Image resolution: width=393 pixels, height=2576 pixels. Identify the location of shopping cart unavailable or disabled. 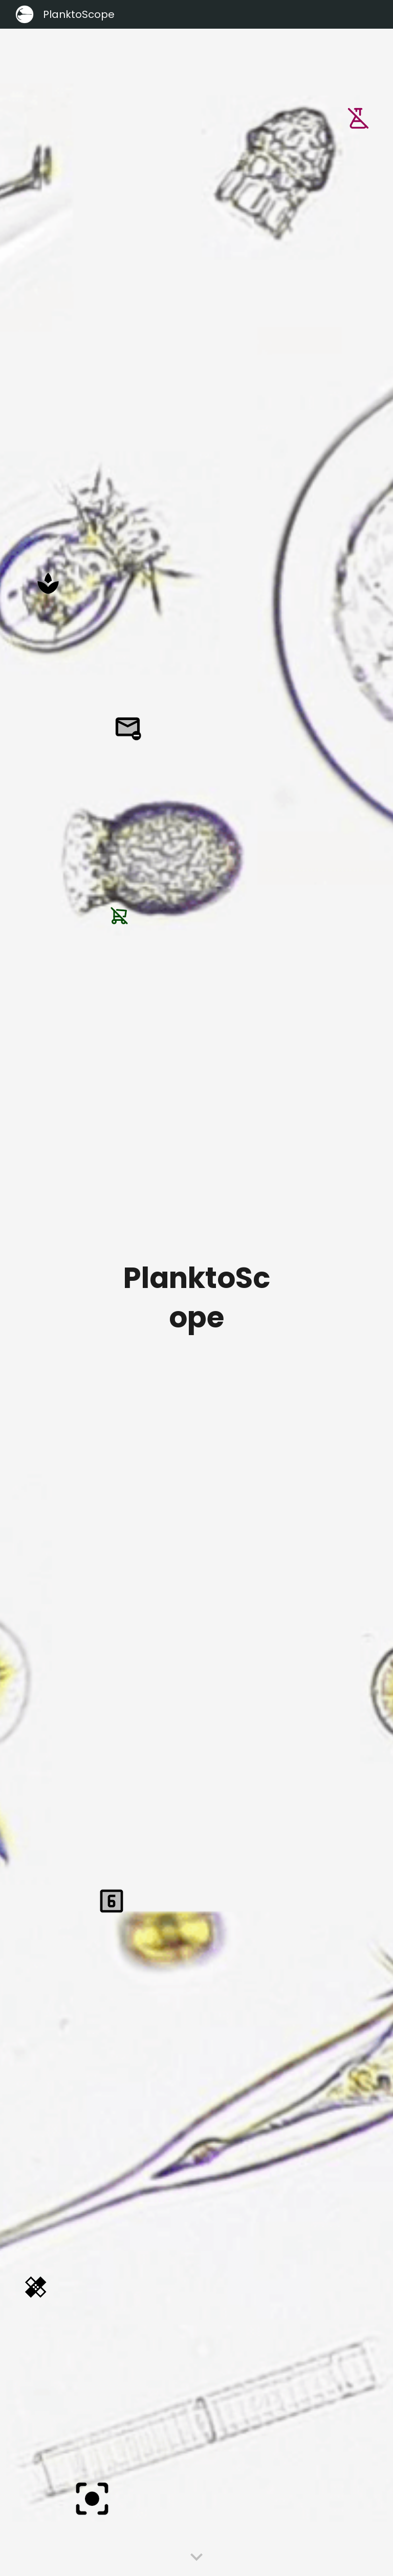
(119, 916).